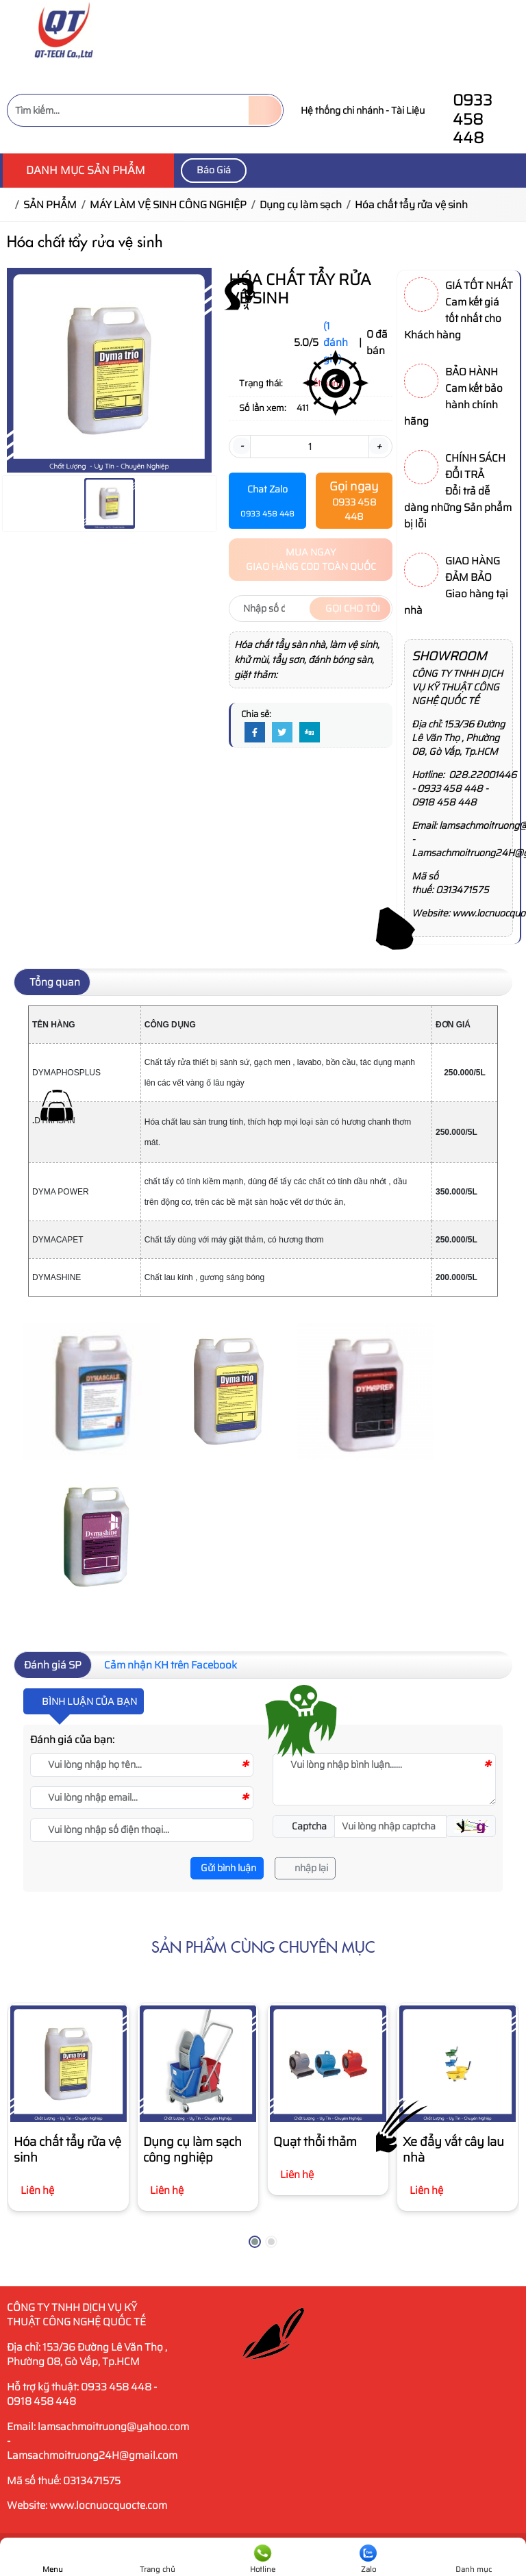  What do you see at coordinates (273, 2335) in the screenshot?
I see `select archer or ranger character class` at bounding box center [273, 2335].